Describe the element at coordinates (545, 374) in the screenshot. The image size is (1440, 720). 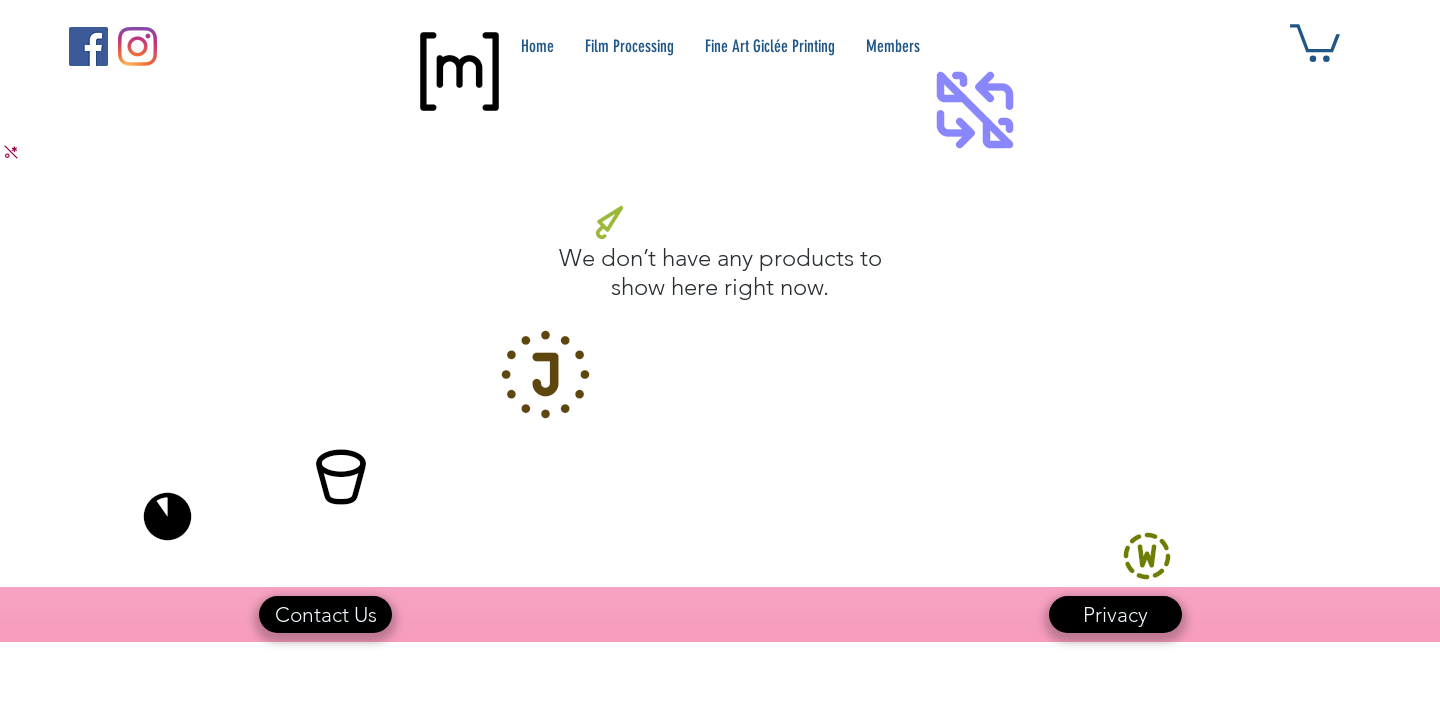
I see `indicates a loading or pending state for item "J"` at that location.